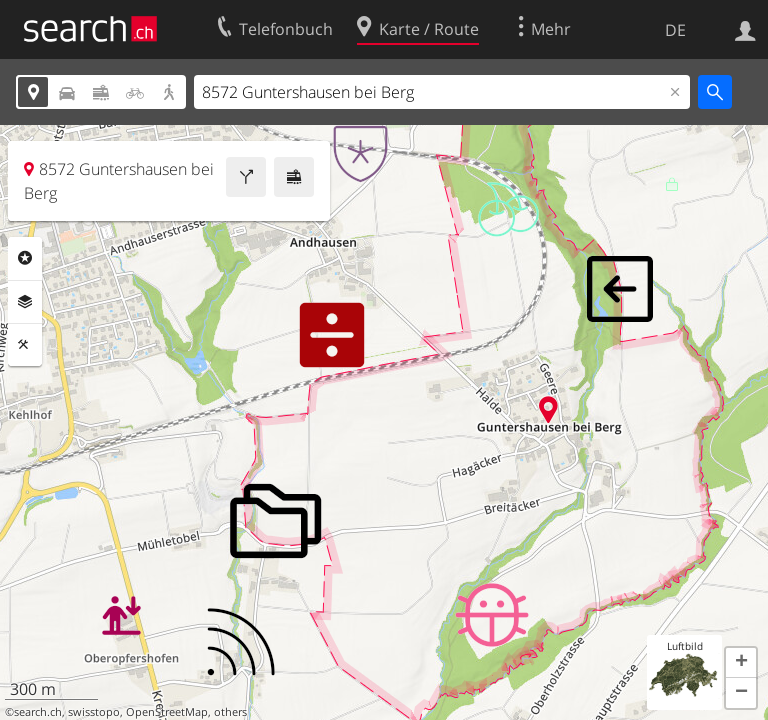  Describe the element at coordinates (332, 335) in the screenshot. I see `perform division calculation` at that location.